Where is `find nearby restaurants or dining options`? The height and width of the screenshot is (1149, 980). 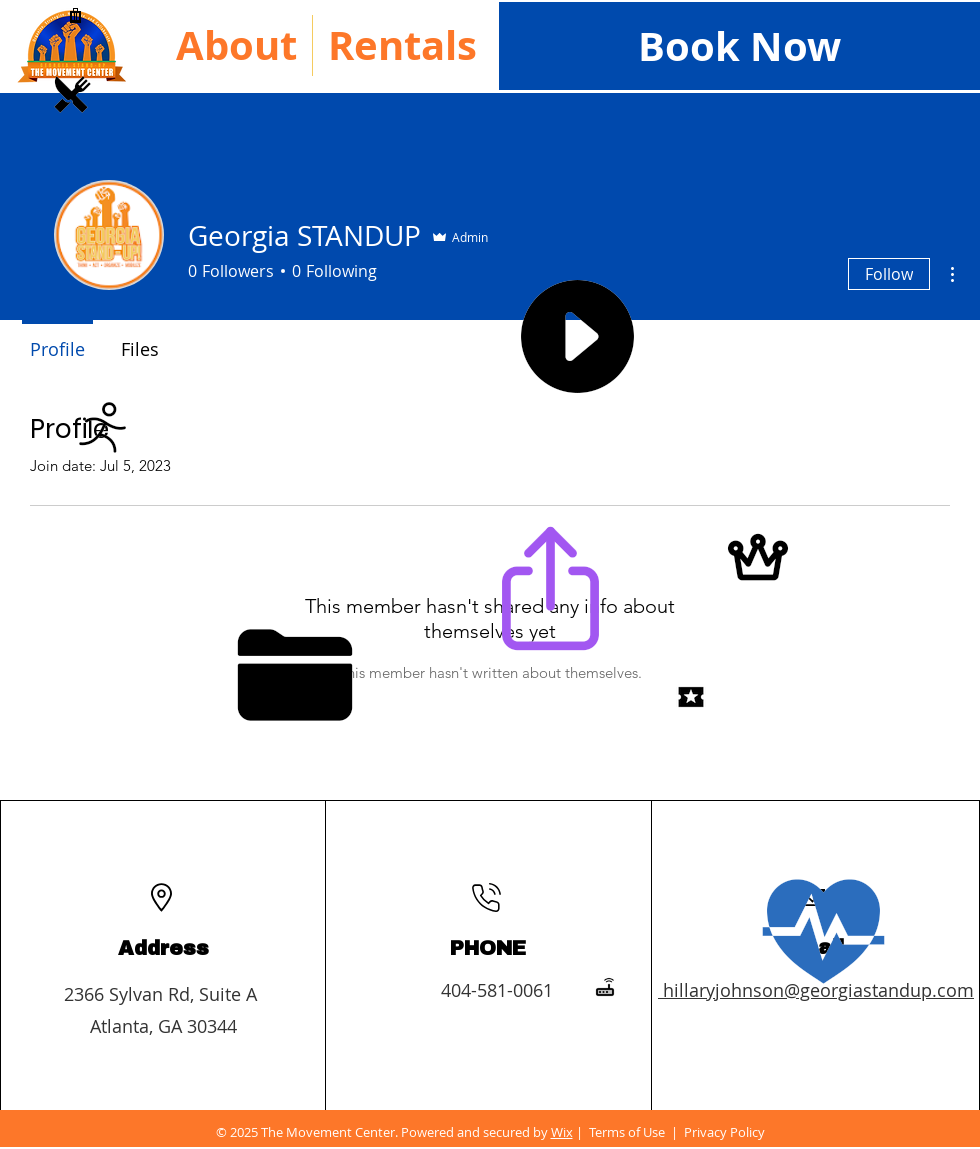 find nearby restaurants or dining options is located at coordinates (72, 94).